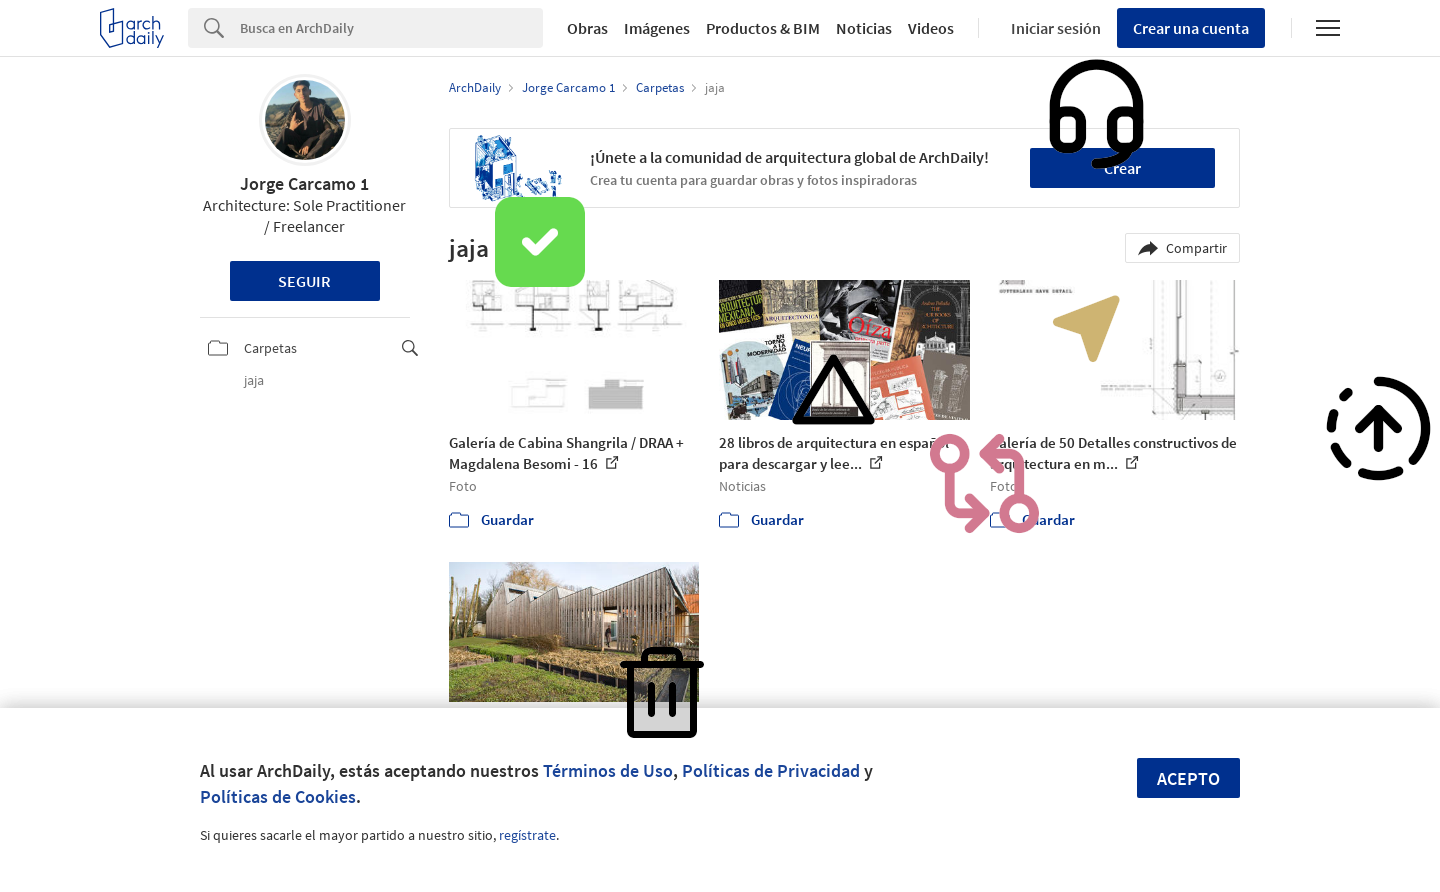 The image size is (1440, 892). Describe the element at coordinates (540, 242) in the screenshot. I see `mark task as complete` at that location.